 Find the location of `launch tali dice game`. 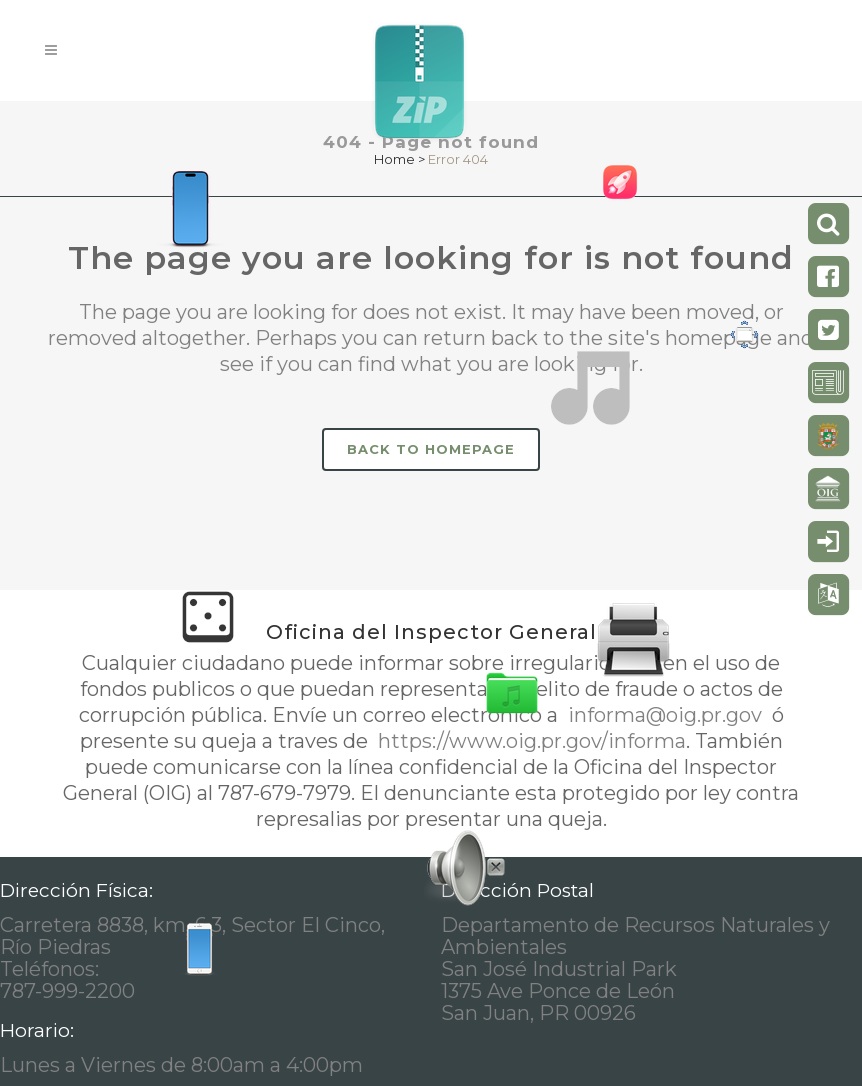

launch tali dice game is located at coordinates (208, 617).